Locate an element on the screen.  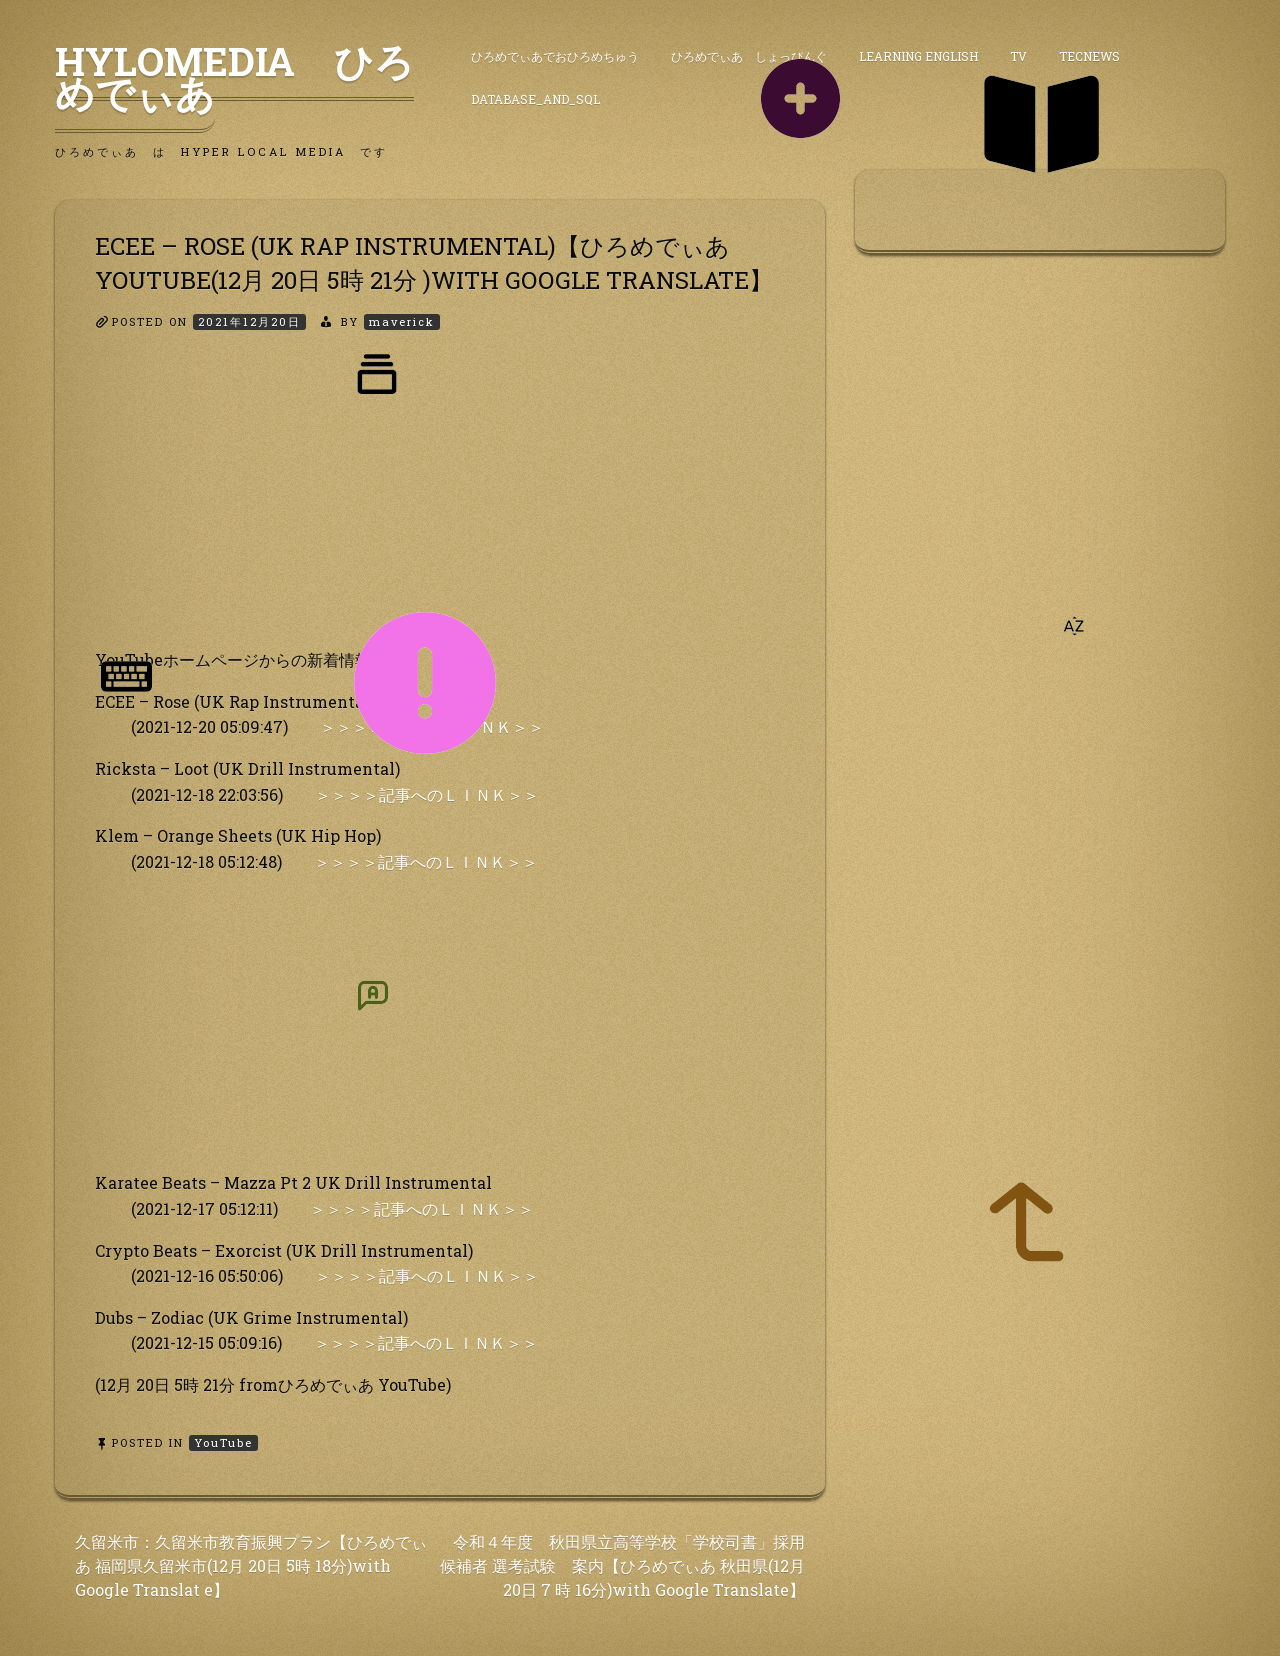
open the on-screen keyboard is located at coordinates (126, 676).